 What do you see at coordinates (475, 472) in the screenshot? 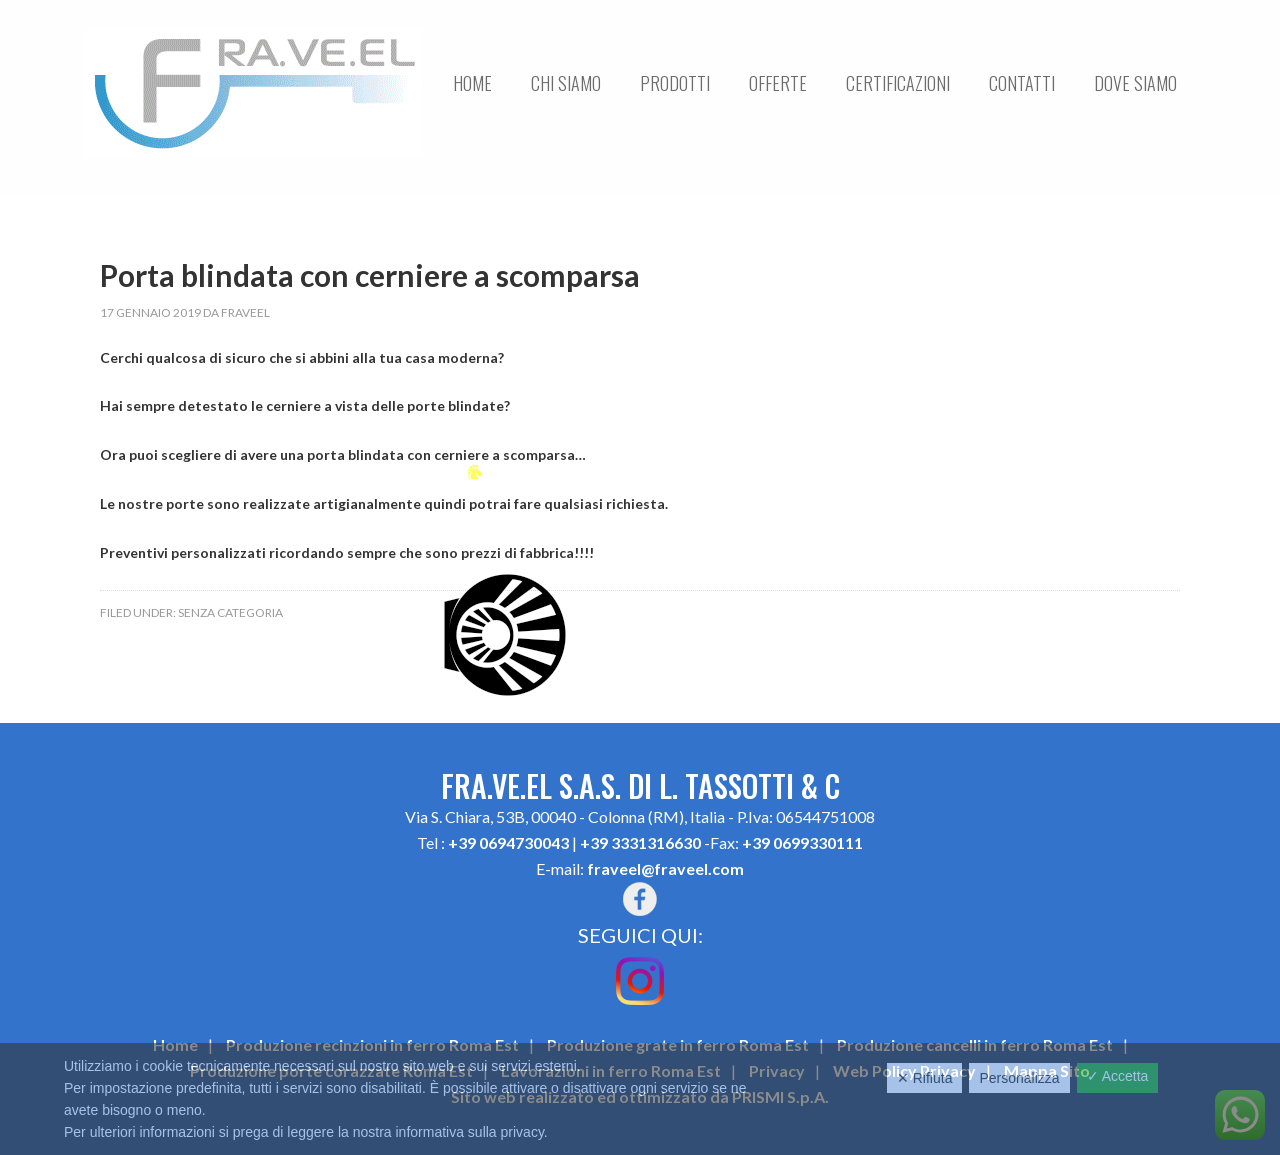
I see `select the knight piece in a chess game` at bounding box center [475, 472].